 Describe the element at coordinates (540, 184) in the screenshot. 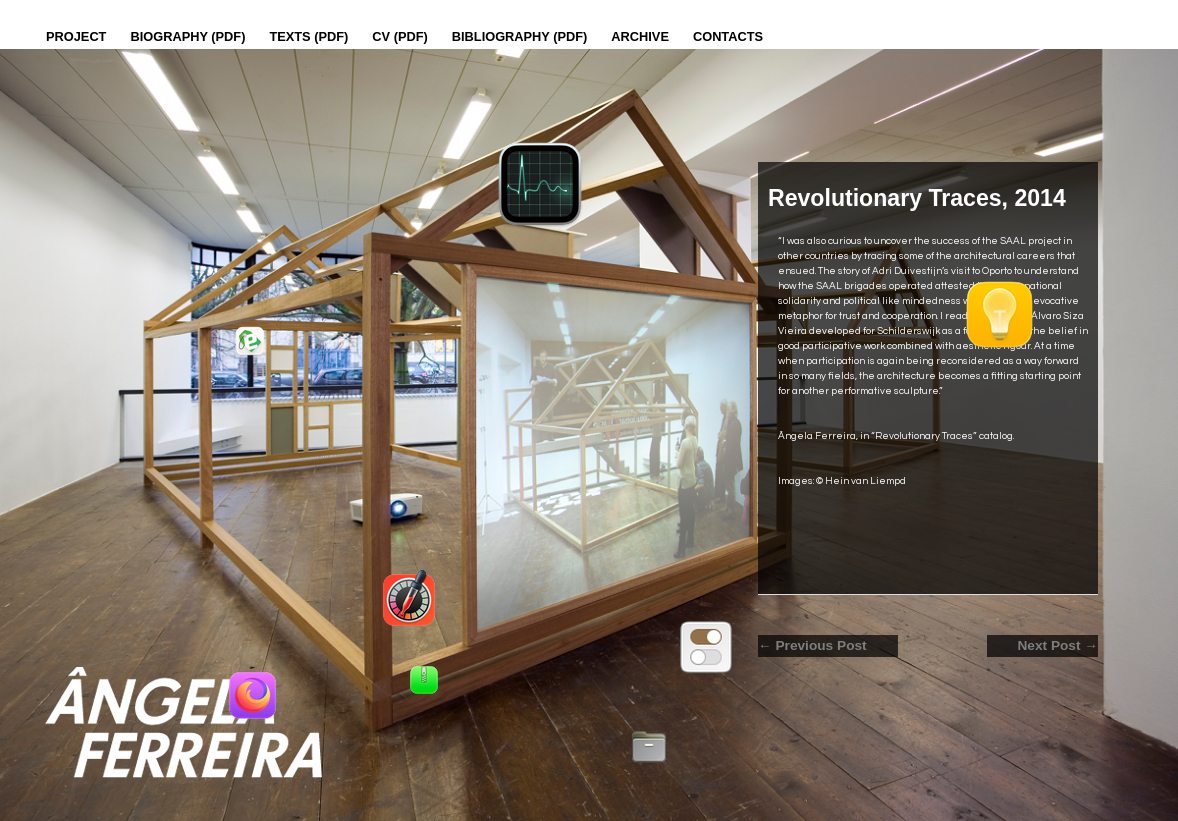

I see `open activity monitor to view system performance` at that location.